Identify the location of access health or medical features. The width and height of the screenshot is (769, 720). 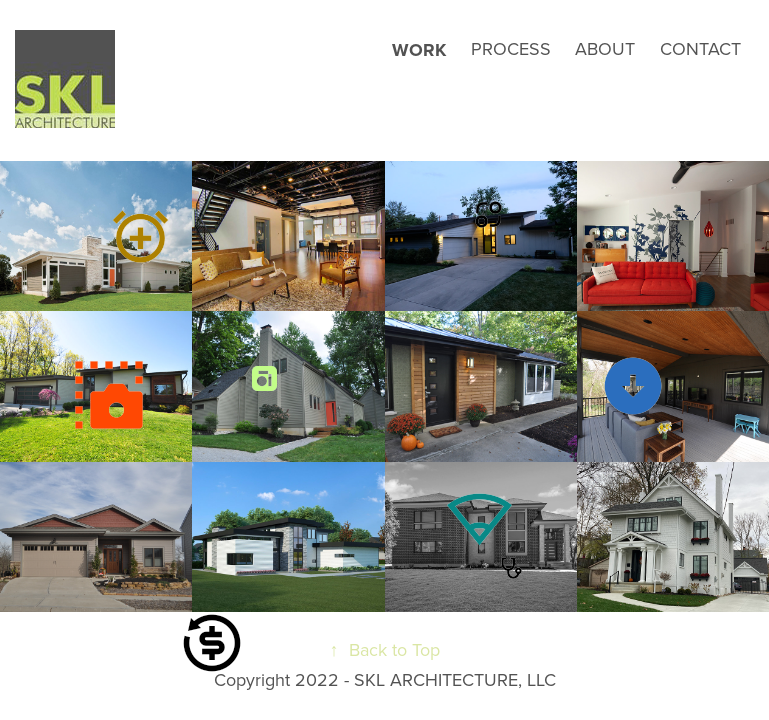
(510, 567).